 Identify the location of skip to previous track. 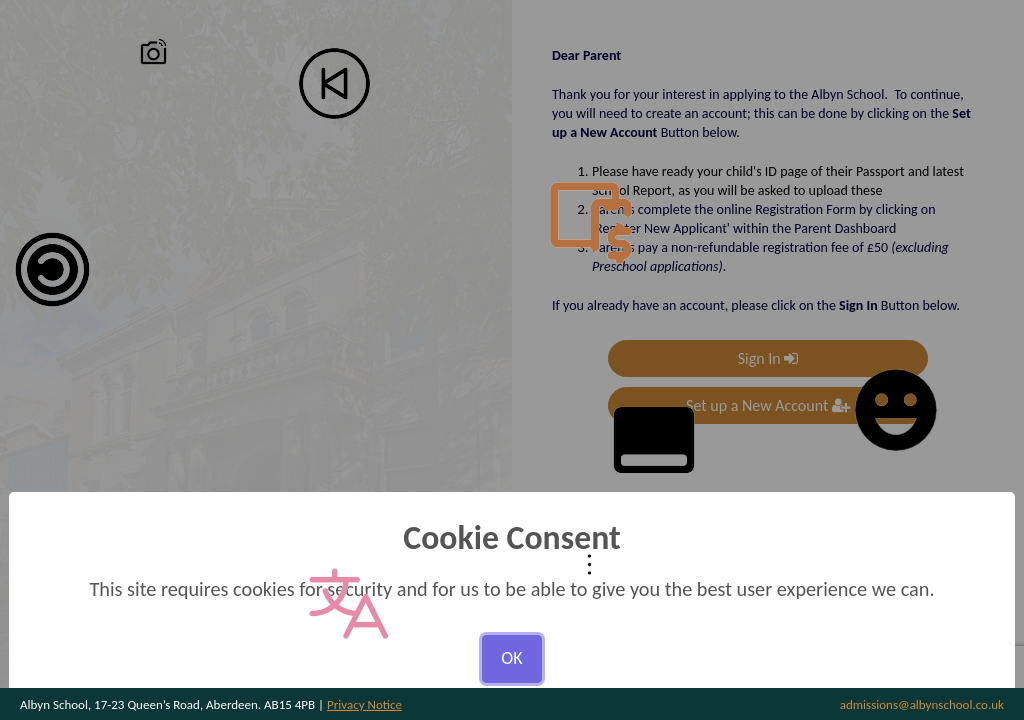
(334, 83).